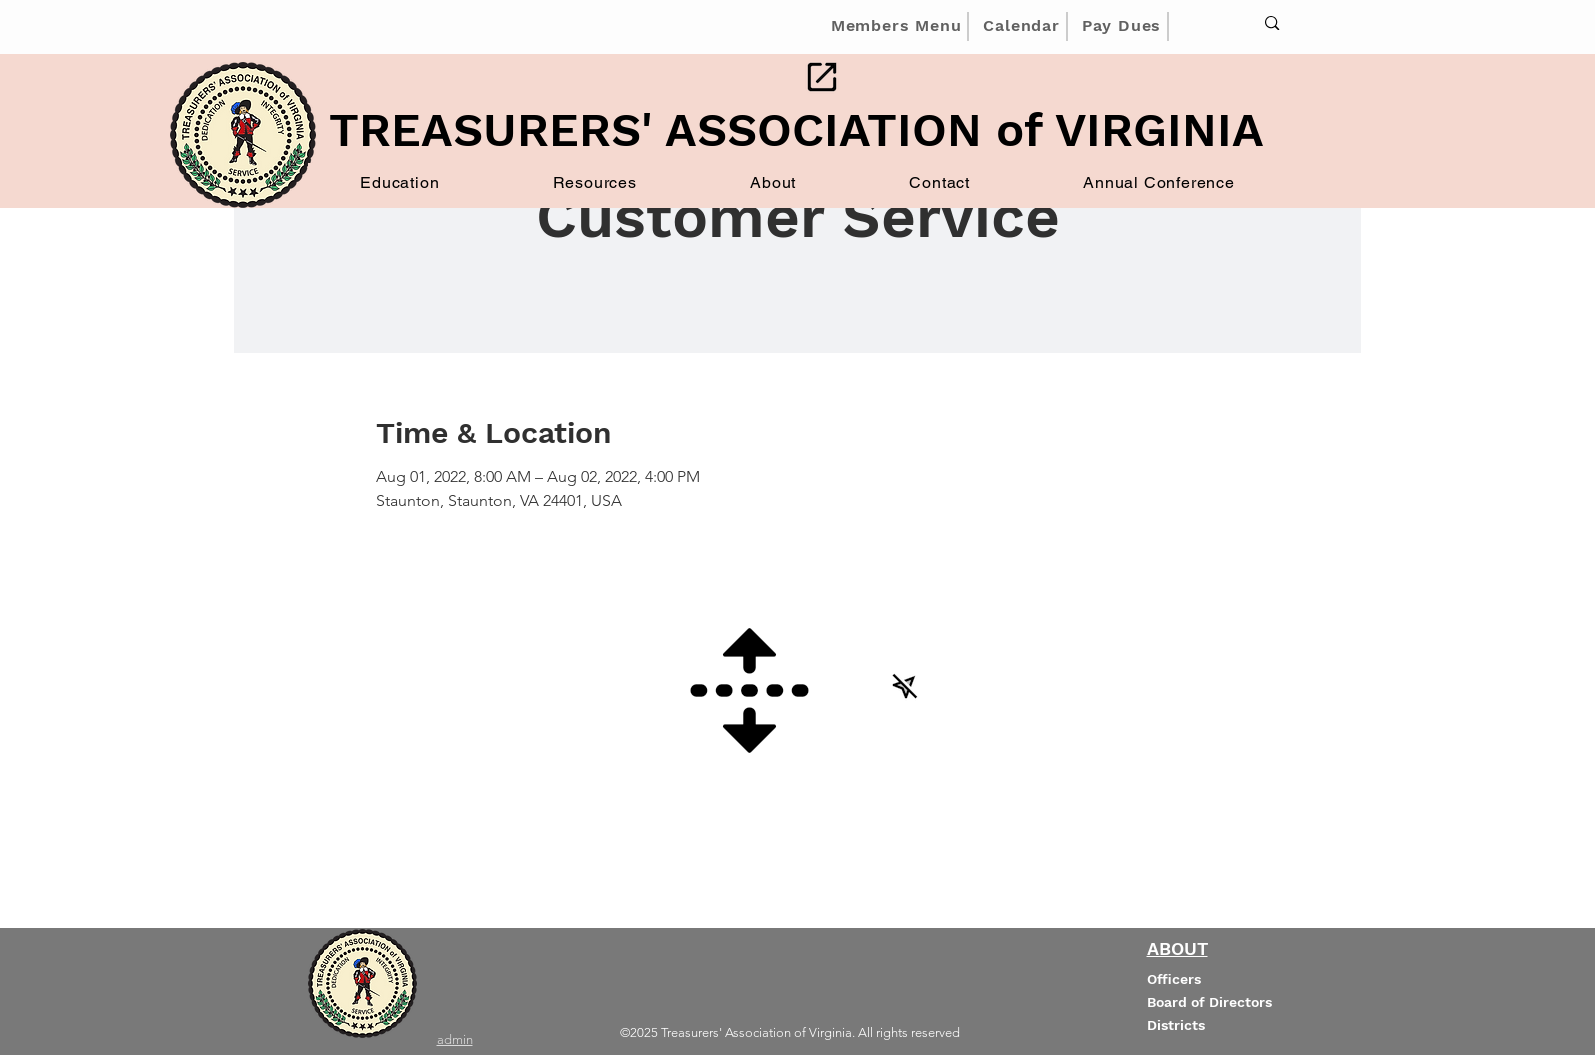 The height and width of the screenshot is (1055, 1595). What do you see at coordinates (904, 687) in the screenshot?
I see `location sharing is disabled` at bounding box center [904, 687].